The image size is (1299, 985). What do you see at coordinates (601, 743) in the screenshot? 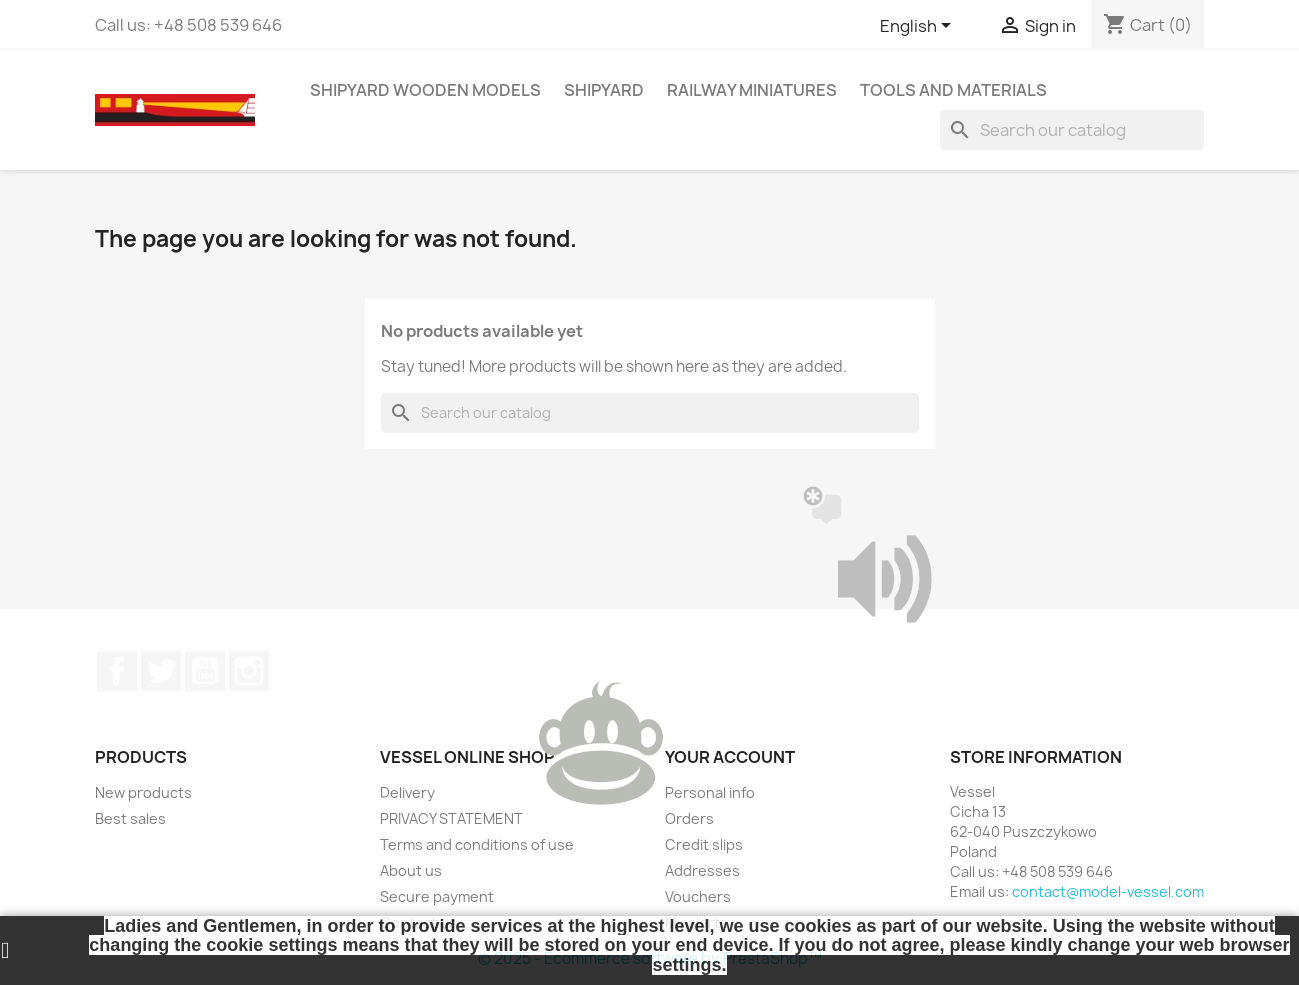
I see `insert monkey face emoji` at bounding box center [601, 743].